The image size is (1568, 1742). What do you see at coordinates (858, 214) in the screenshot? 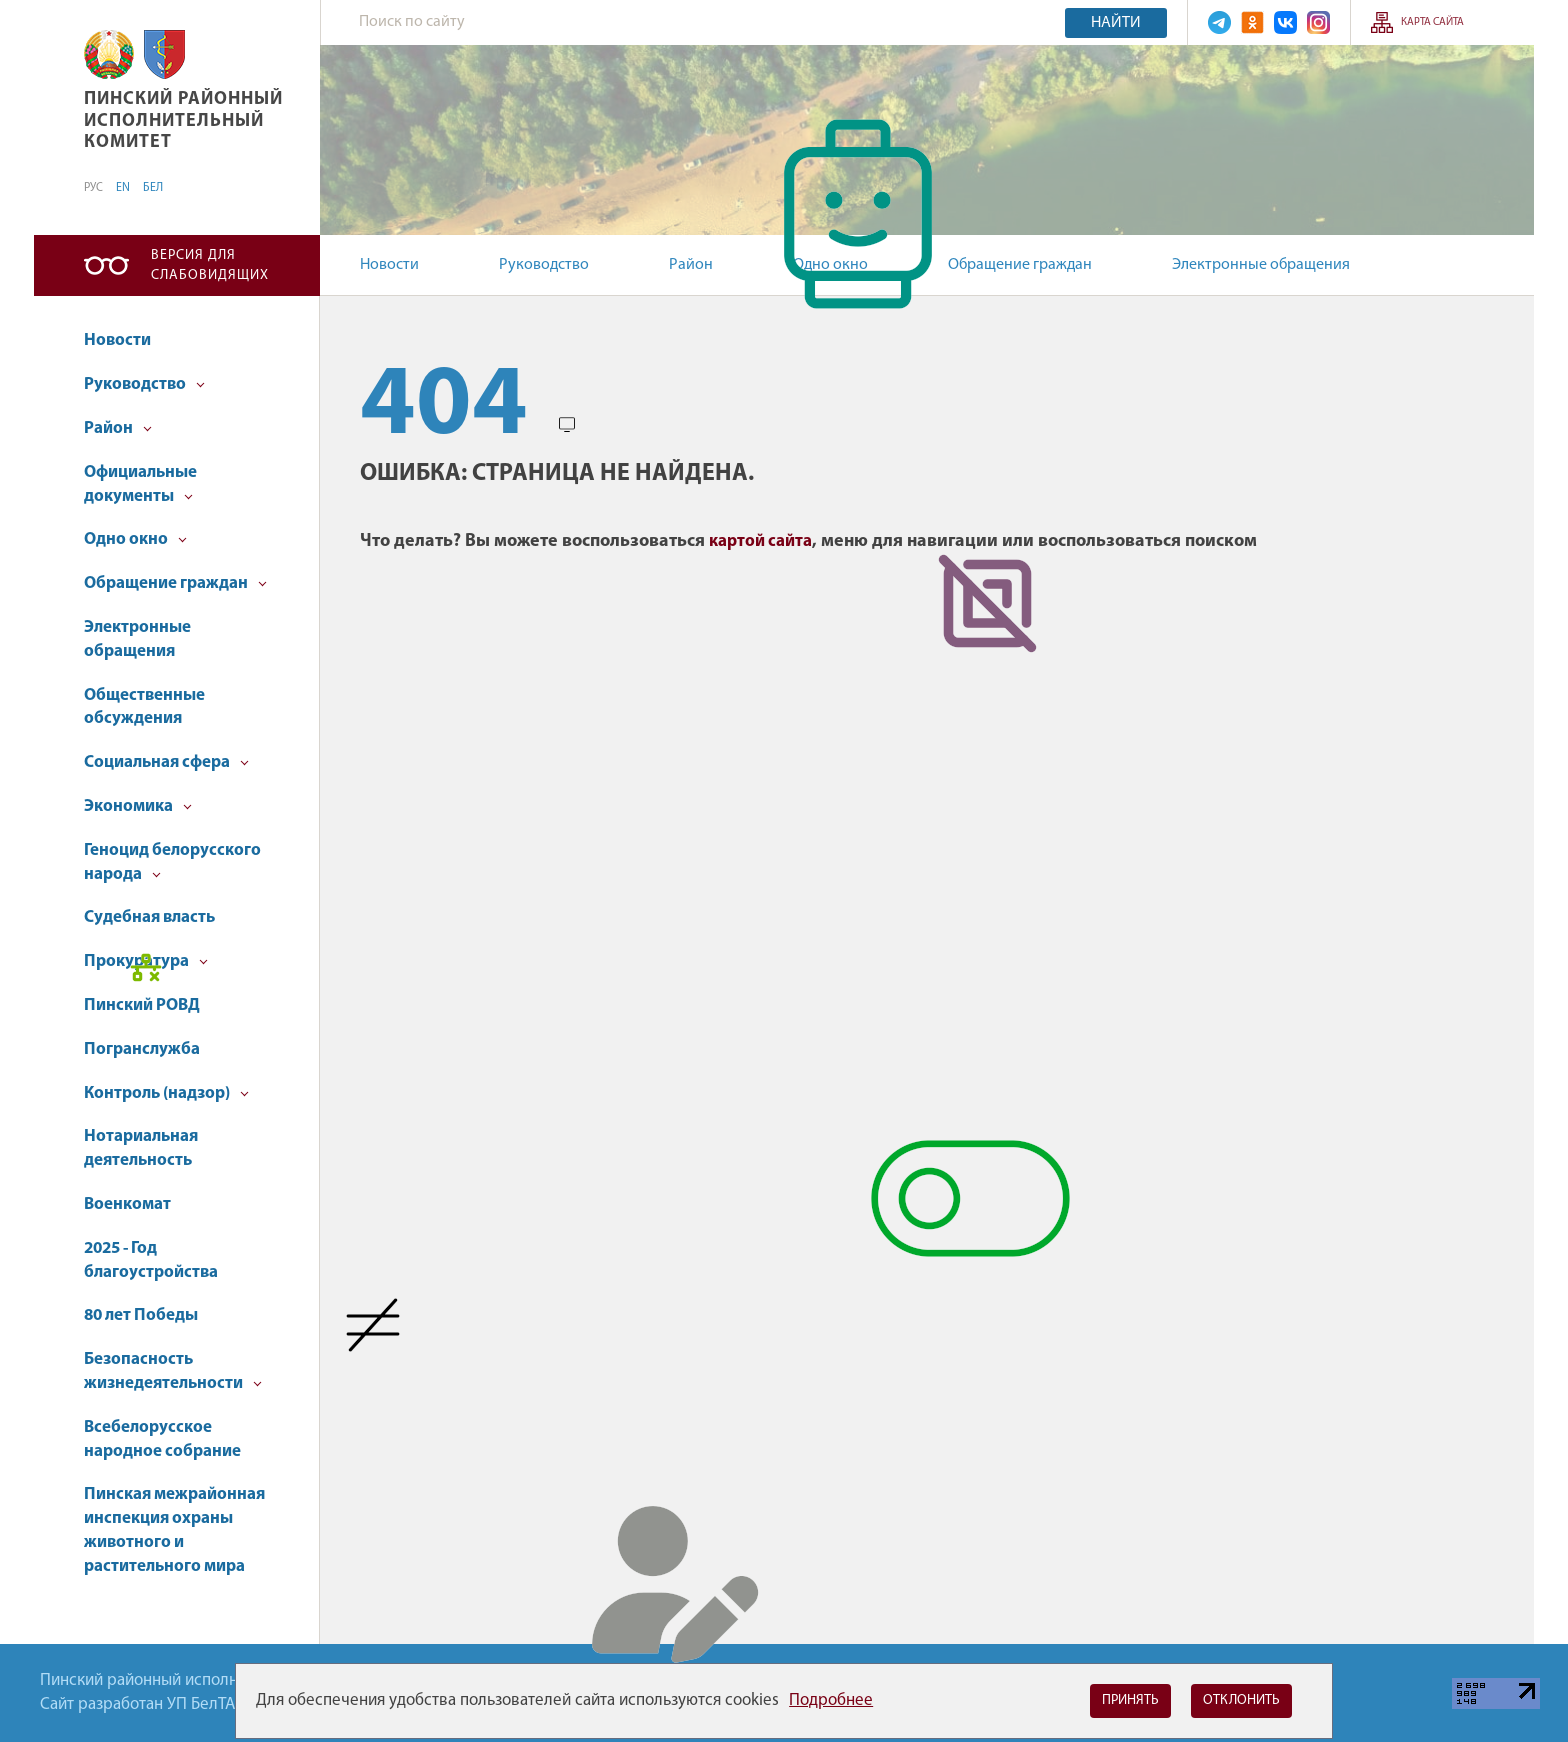
I see `lego or building block themed feature` at bounding box center [858, 214].